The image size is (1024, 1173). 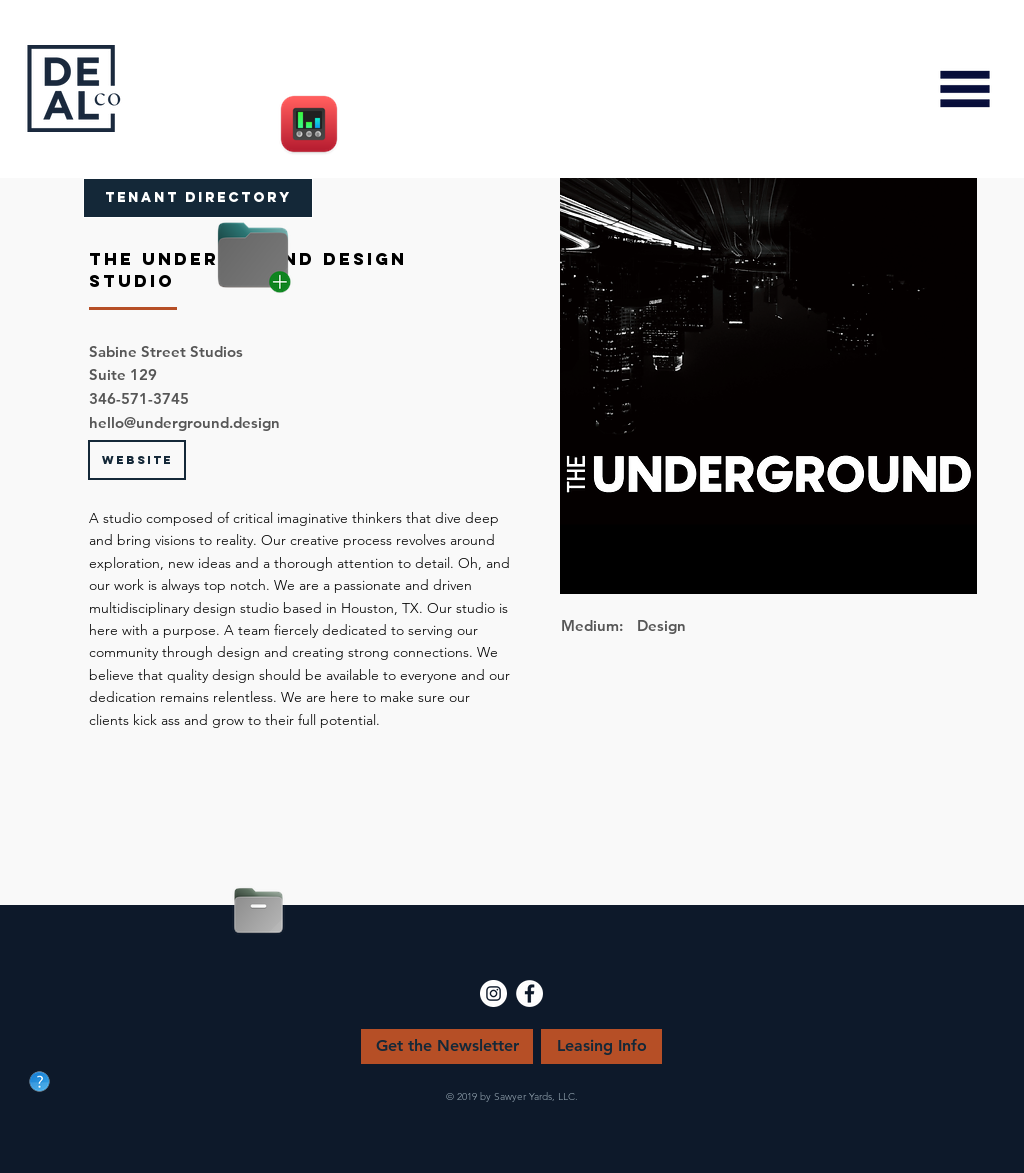 What do you see at coordinates (309, 124) in the screenshot?
I see `open carla audio plugin host` at bounding box center [309, 124].